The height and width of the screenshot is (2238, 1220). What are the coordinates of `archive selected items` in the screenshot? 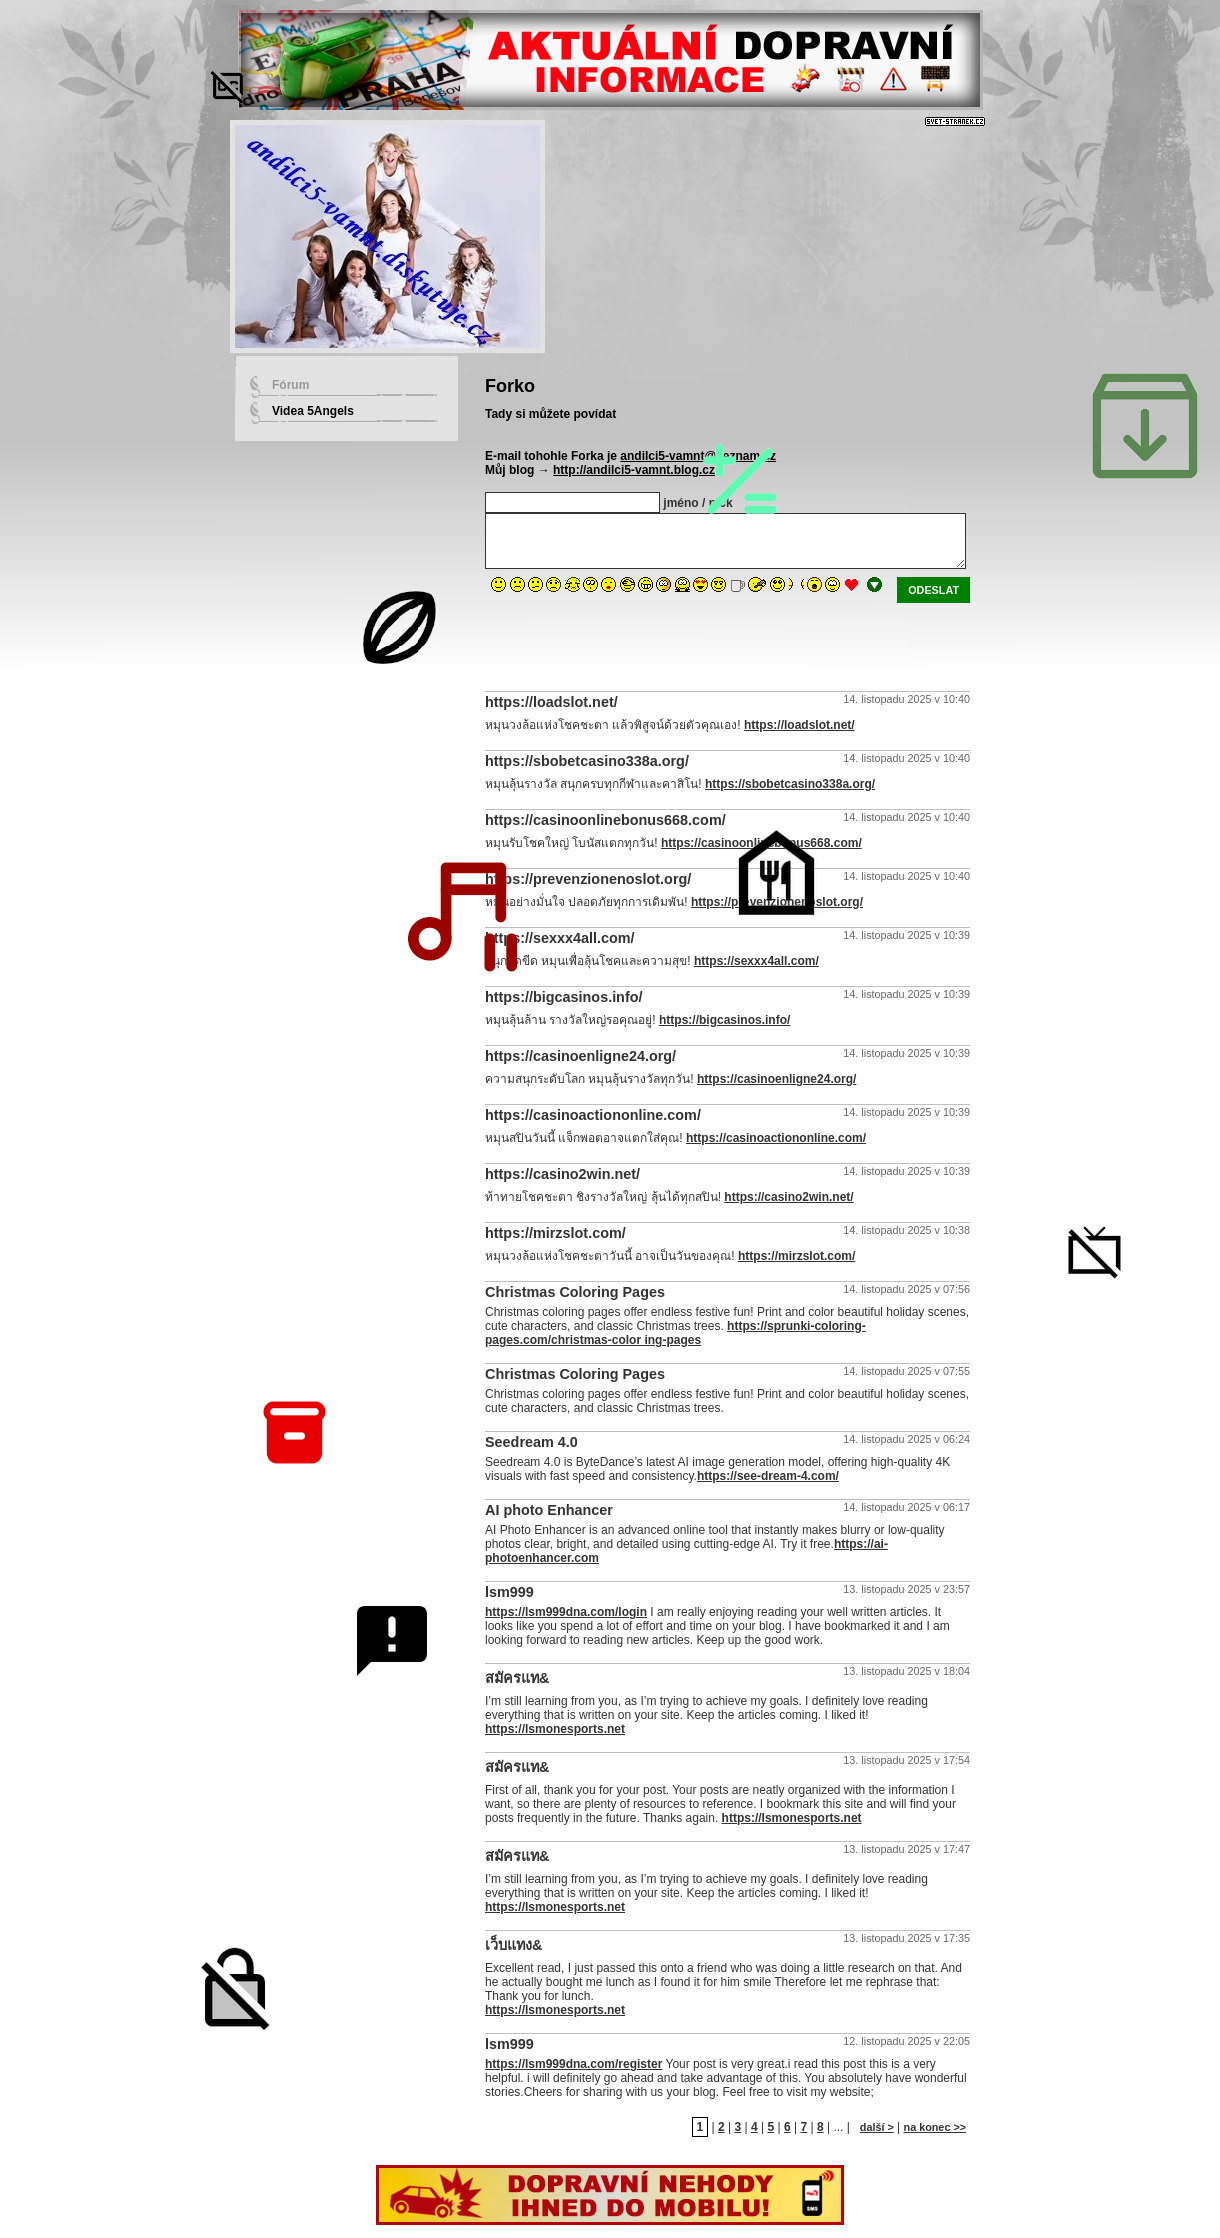 It's located at (294, 1432).